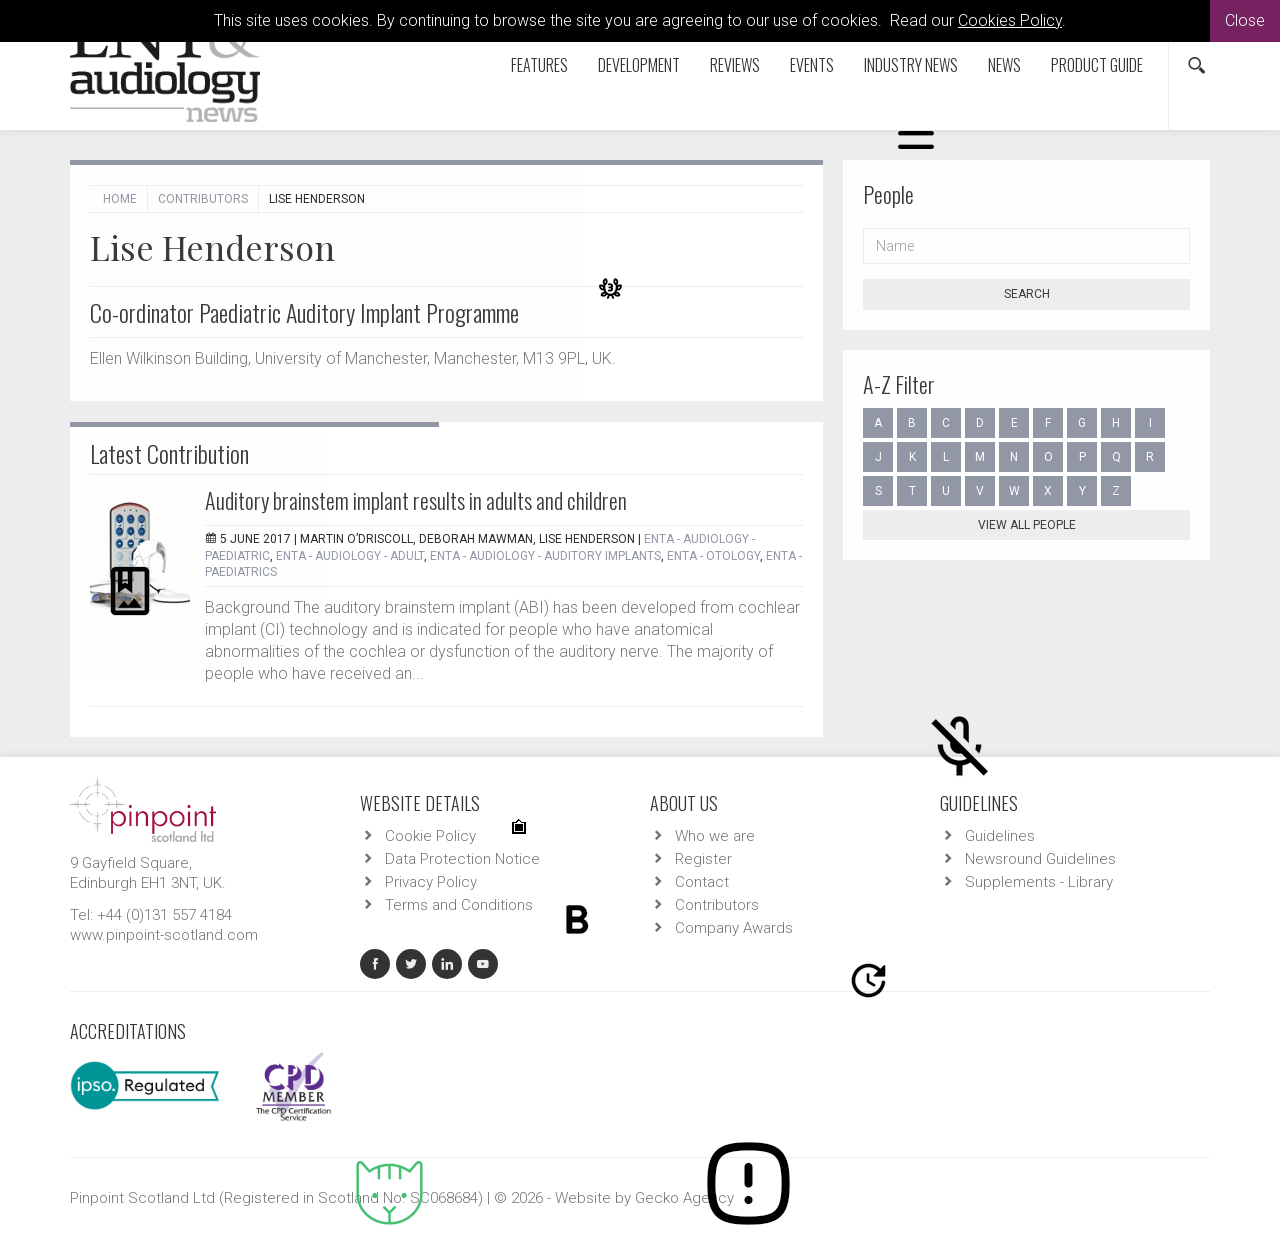  I want to click on view important alert or warning, so click(748, 1183).